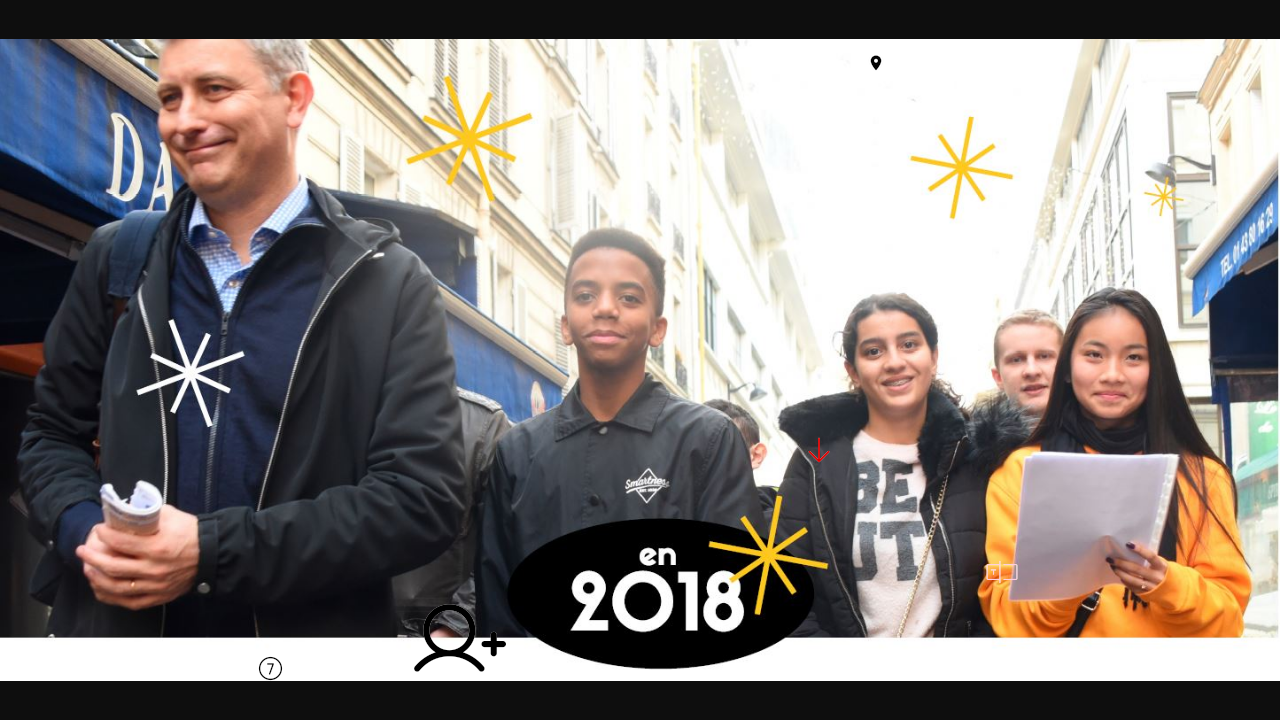 The image size is (1280, 720). What do you see at coordinates (819, 450) in the screenshot?
I see `scroll down or view more content` at bounding box center [819, 450].